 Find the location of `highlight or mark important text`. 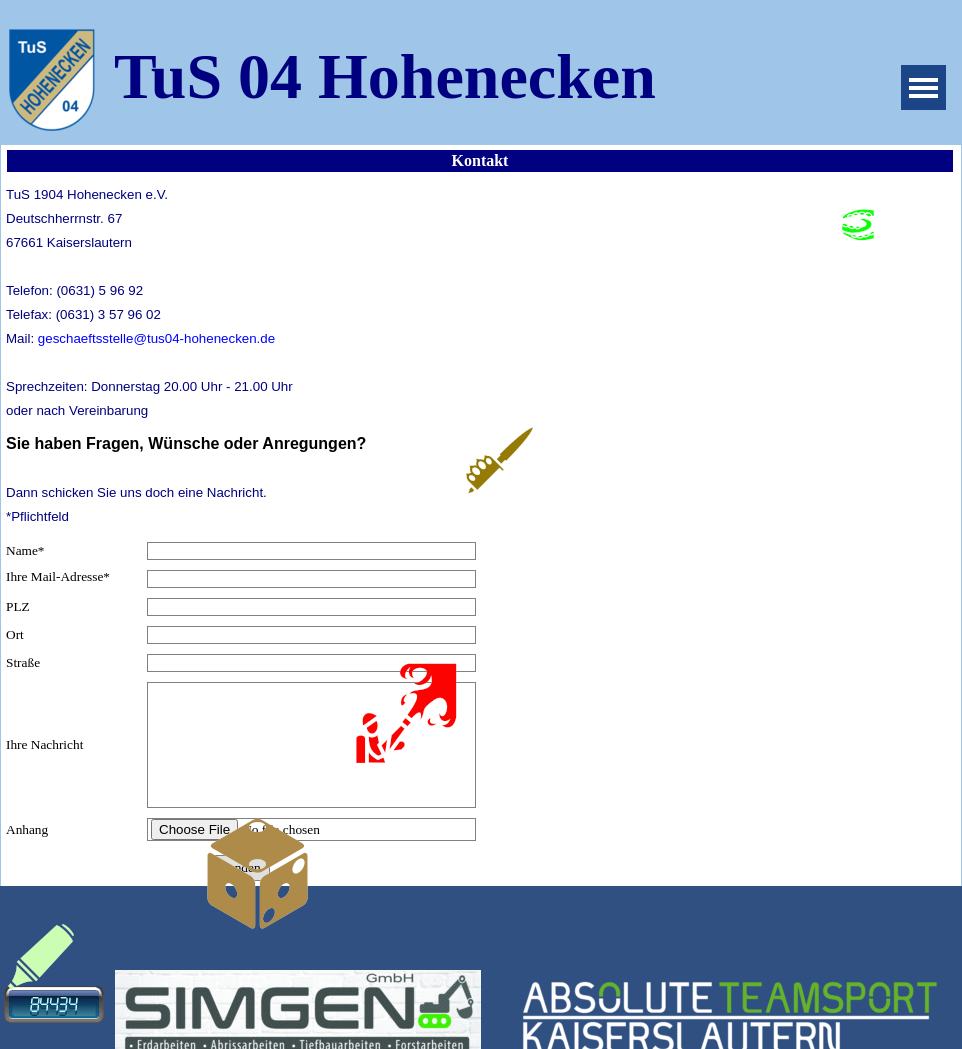

highlight or mark important text is located at coordinates (41, 957).